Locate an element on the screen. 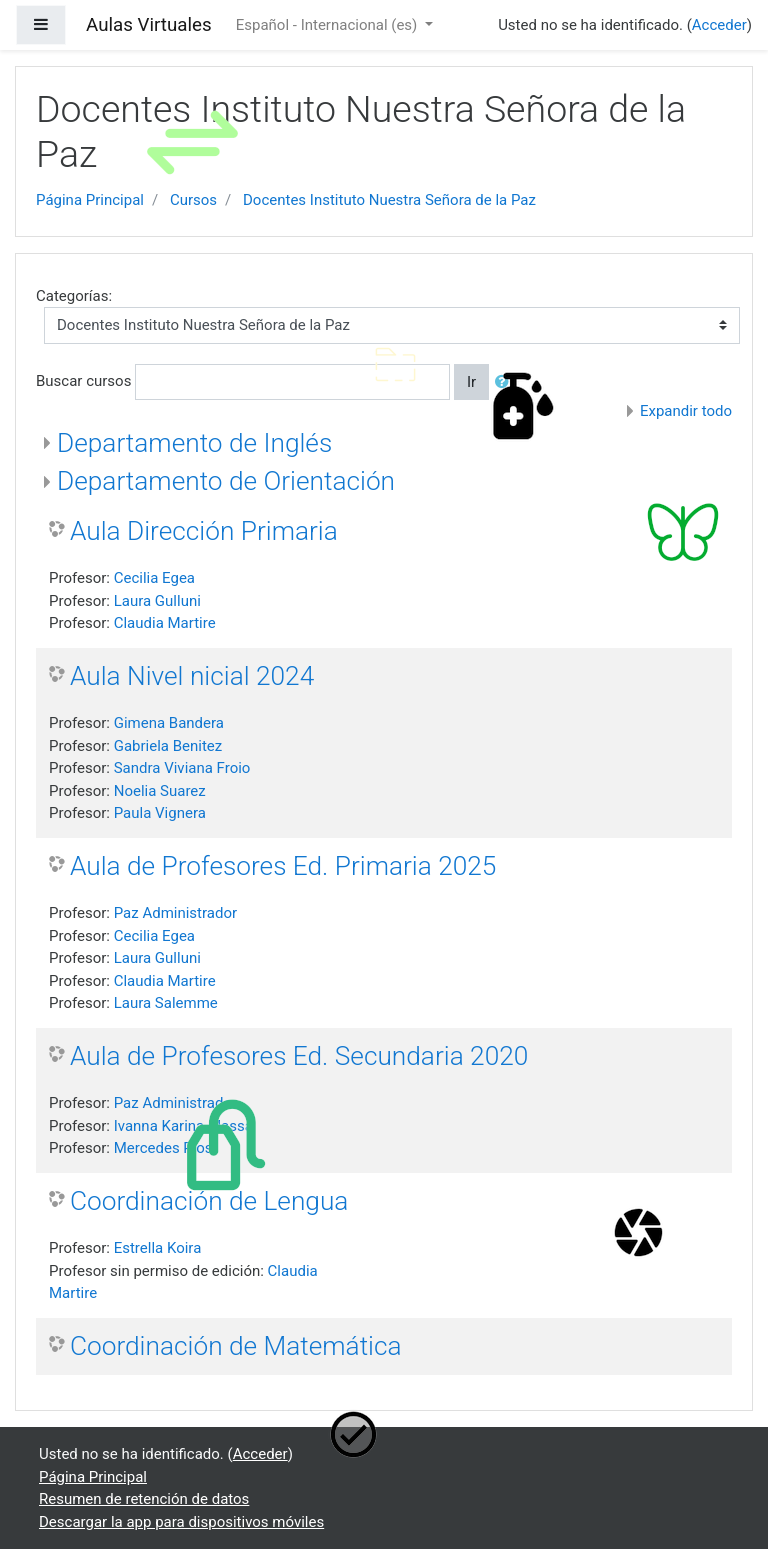 The image size is (768, 1549). indicates task or action completed successfully is located at coordinates (353, 1434).